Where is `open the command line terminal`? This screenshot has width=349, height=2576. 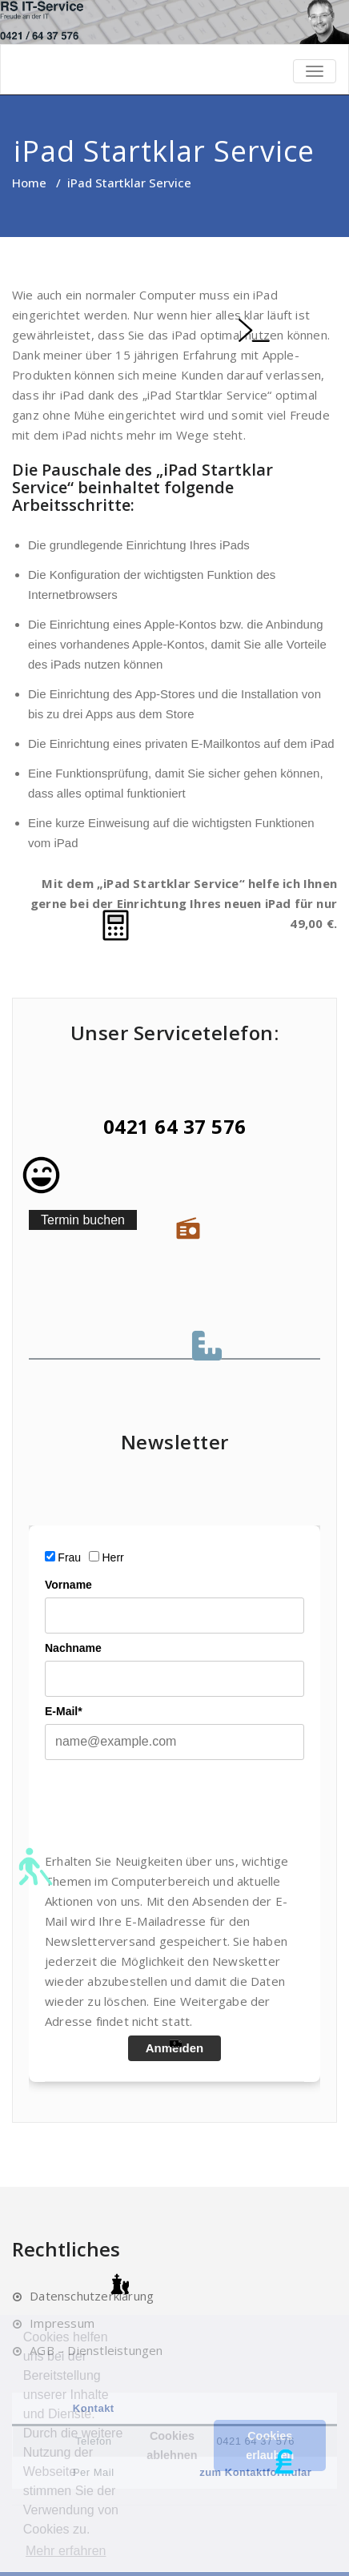 open the command line terminal is located at coordinates (254, 330).